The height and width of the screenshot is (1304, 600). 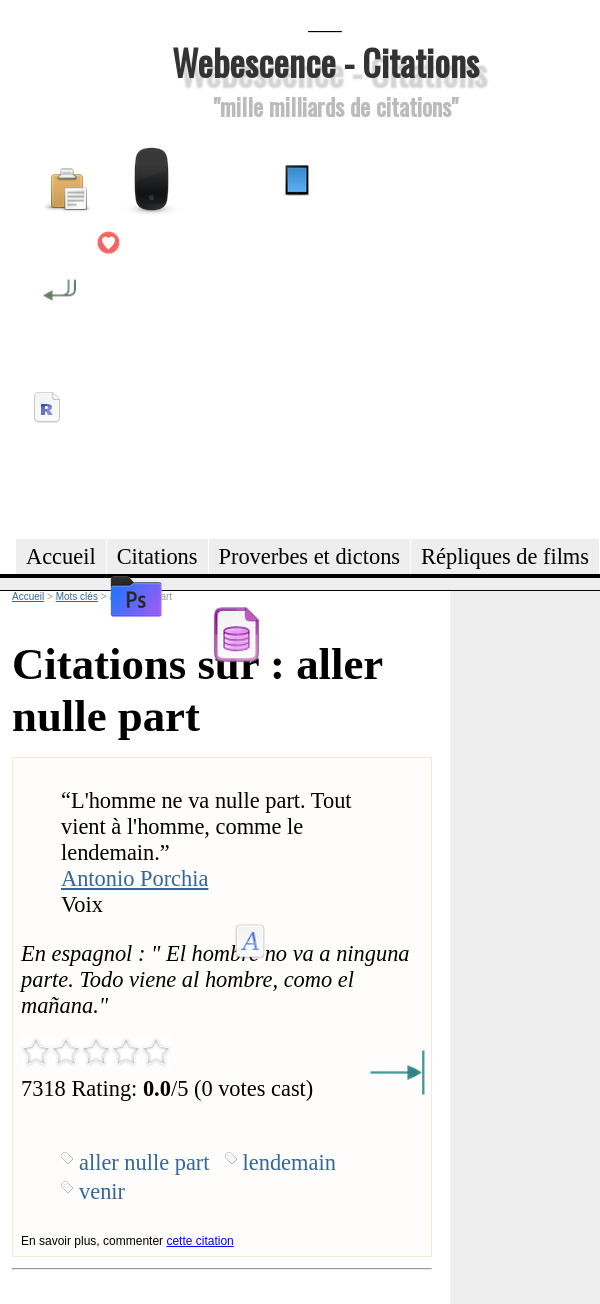 What do you see at coordinates (397, 1072) in the screenshot?
I see `jump to the last item in a list` at bounding box center [397, 1072].